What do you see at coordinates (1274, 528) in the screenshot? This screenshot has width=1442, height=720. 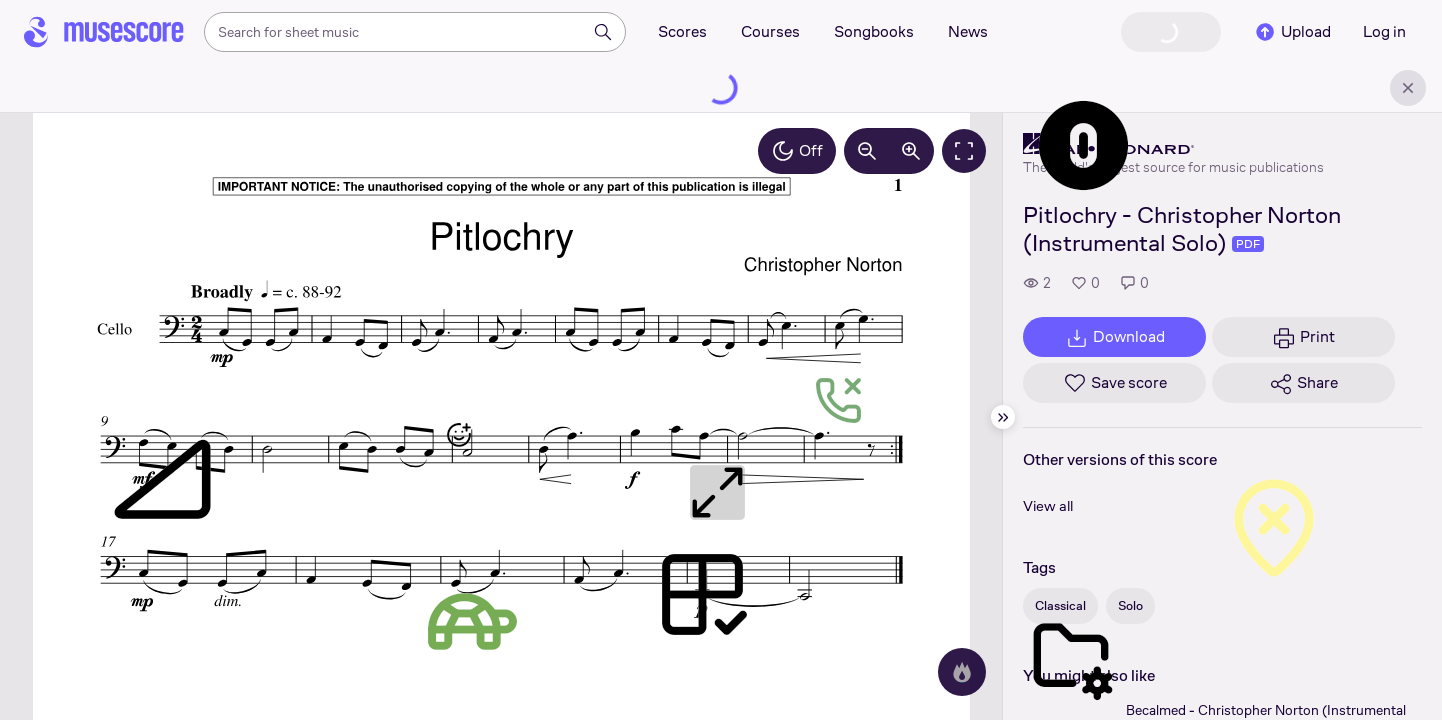 I see `remove a saved location` at bounding box center [1274, 528].